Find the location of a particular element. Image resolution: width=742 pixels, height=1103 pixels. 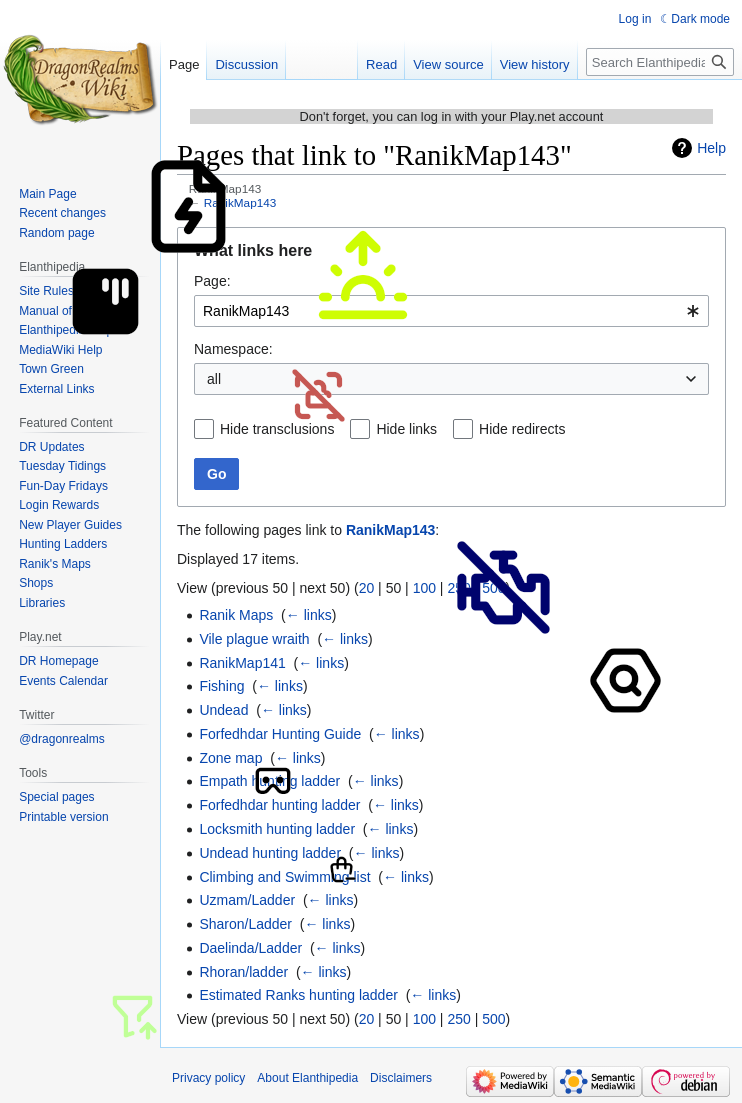

access virtual reality or VR mode is located at coordinates (273, 780).